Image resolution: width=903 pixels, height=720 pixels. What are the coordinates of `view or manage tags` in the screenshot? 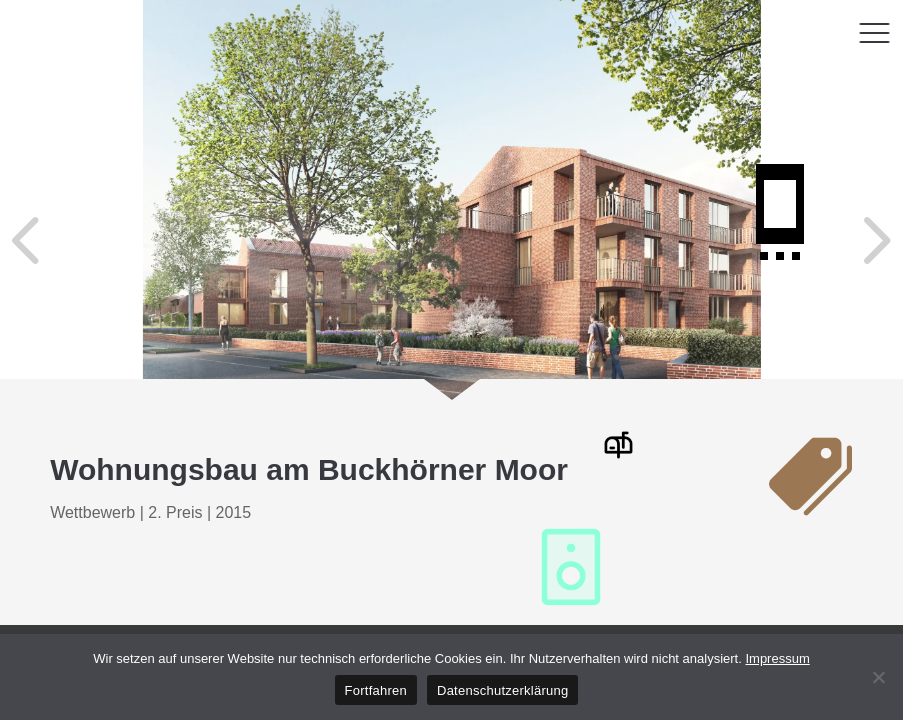 It's located at (810, 476).